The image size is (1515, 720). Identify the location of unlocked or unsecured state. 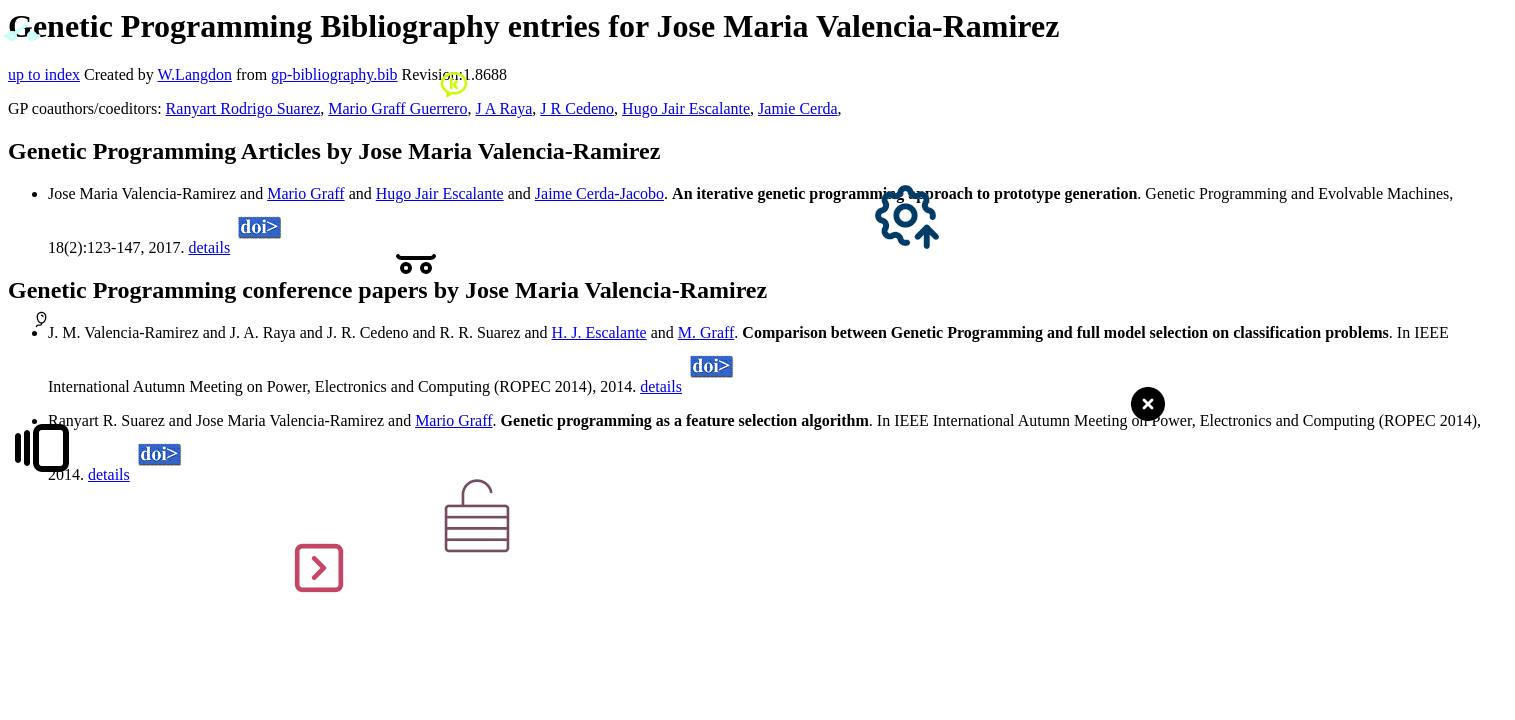
(477, 520).